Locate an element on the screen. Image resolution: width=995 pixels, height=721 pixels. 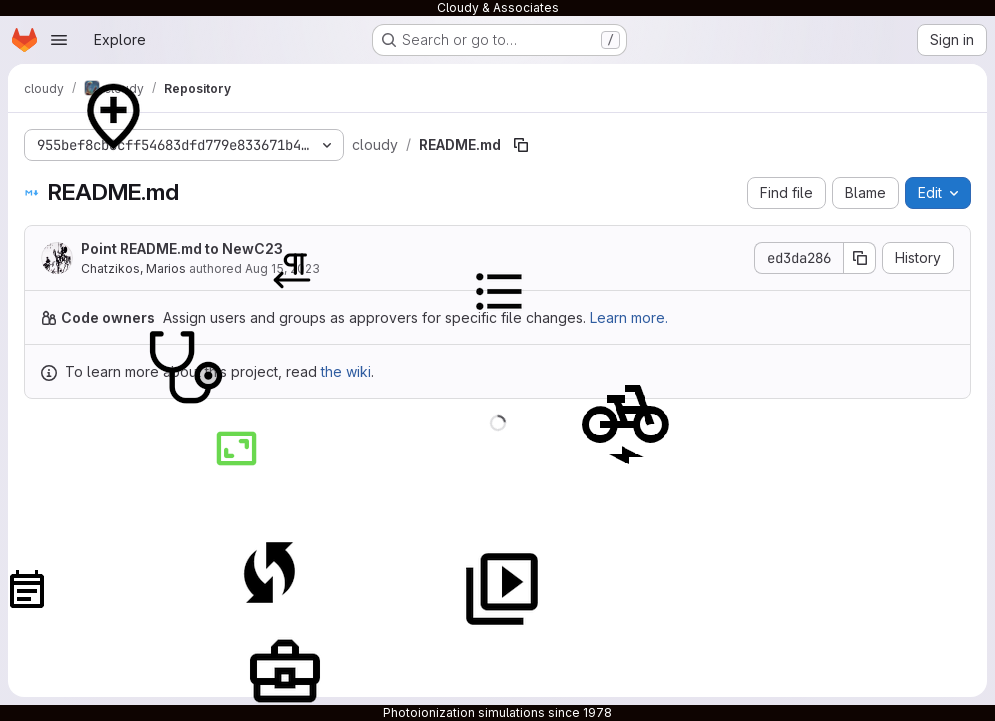
initiate wifi protected setup (WPS) connection is located at coordinates (269, 572).